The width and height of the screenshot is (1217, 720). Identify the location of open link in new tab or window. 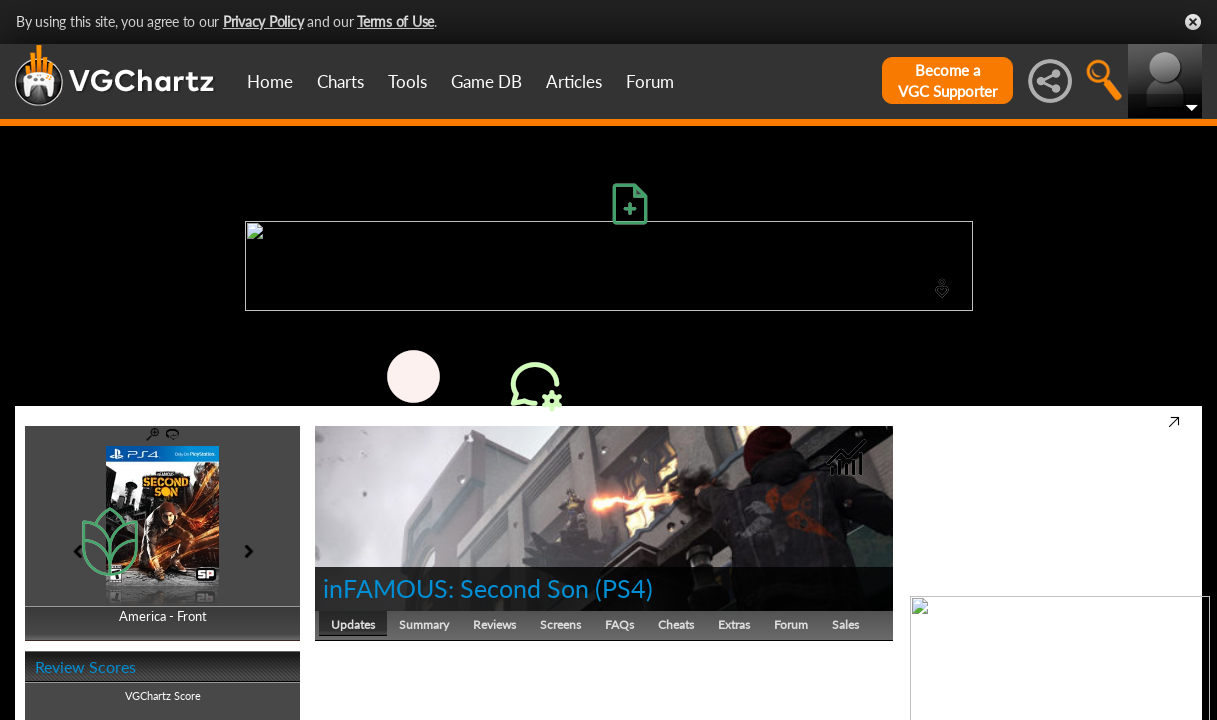
(1174, 422).